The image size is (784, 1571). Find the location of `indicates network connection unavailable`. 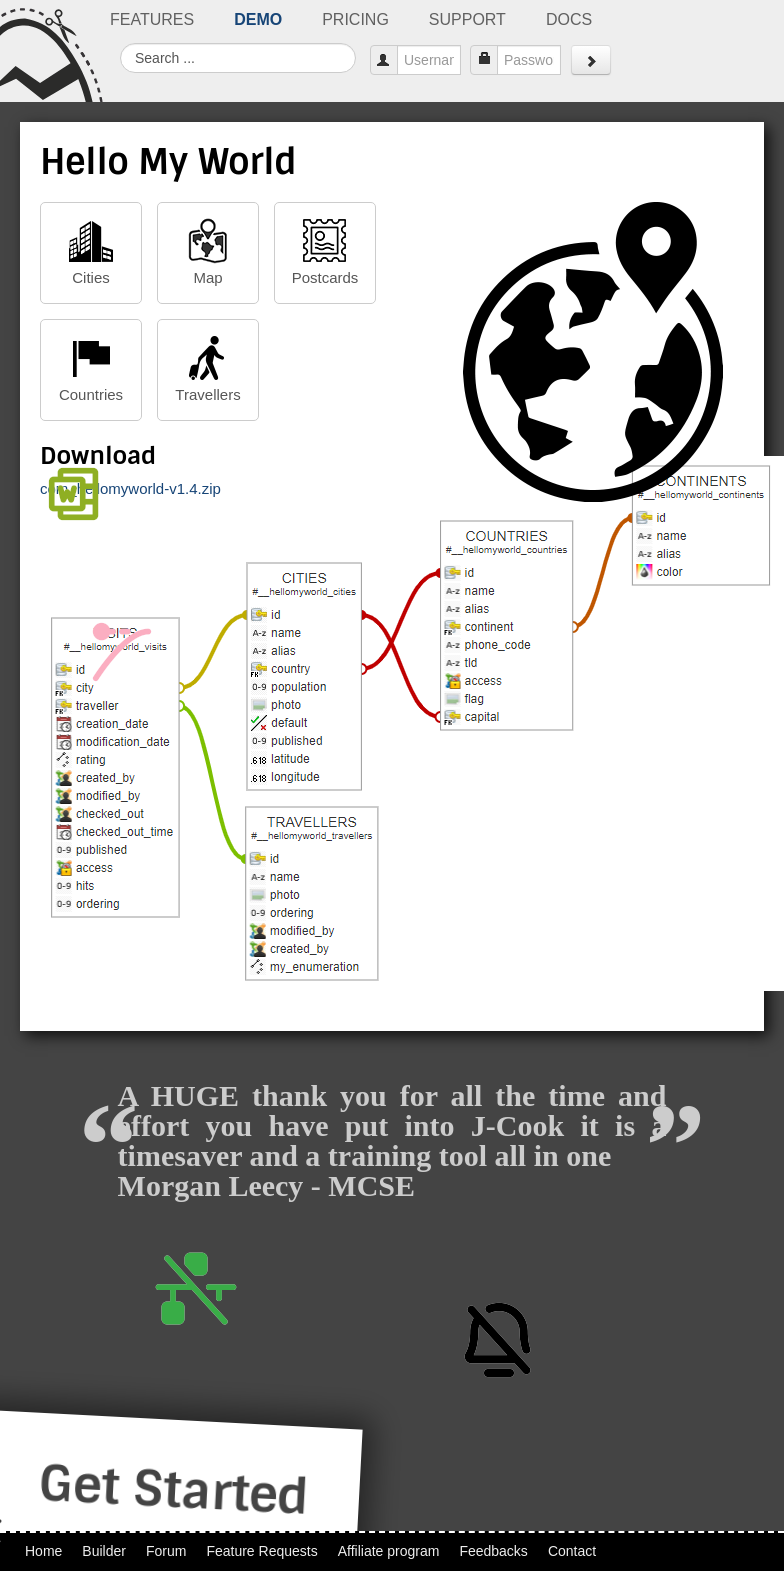

indicates network connection unavailable is located at coordinates (196, 1290).